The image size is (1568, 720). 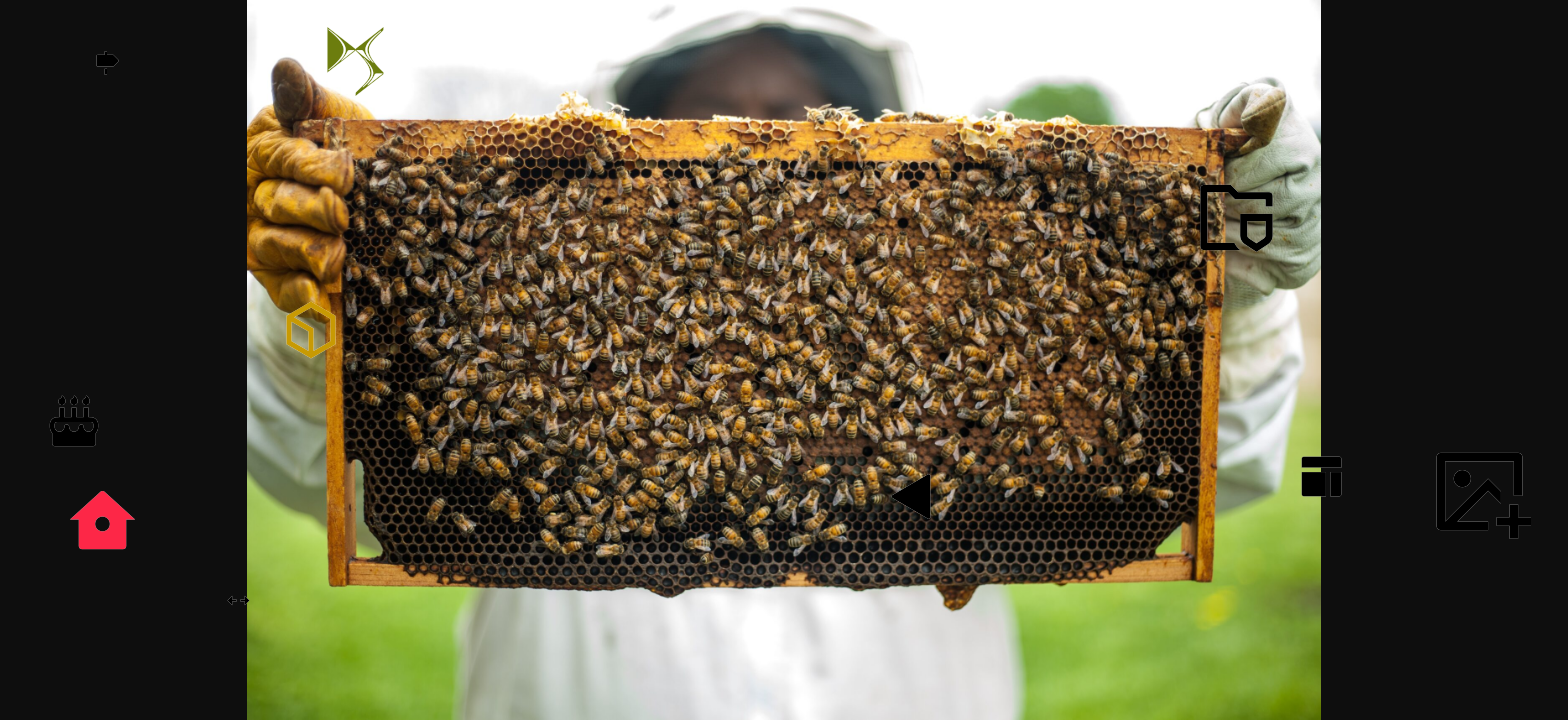 I want to click on DS Automobiles brand logo, so click(x=355, y=61).